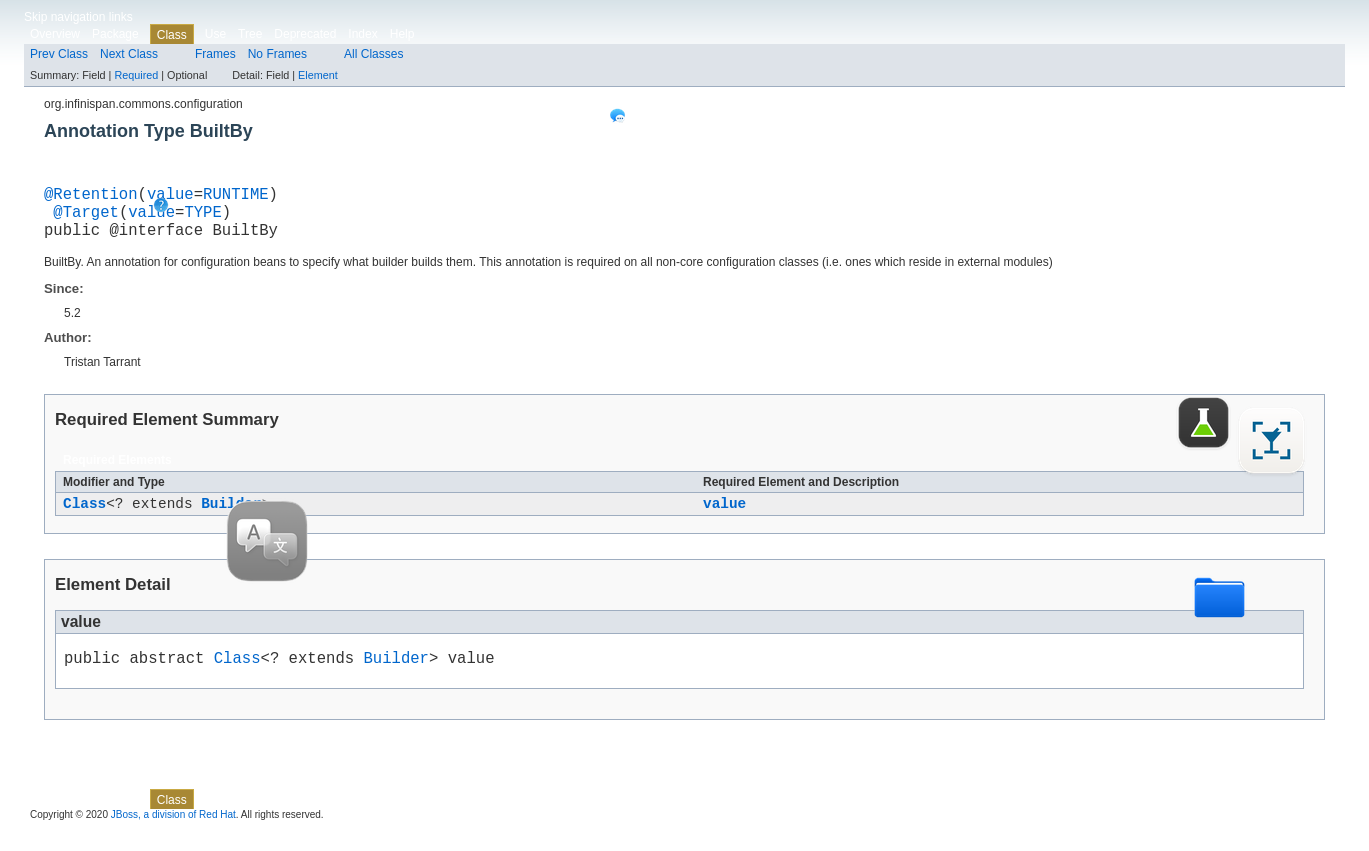 This screenshot has width=1369, height=851. I want to click on open the translate app, so click(267, 541).